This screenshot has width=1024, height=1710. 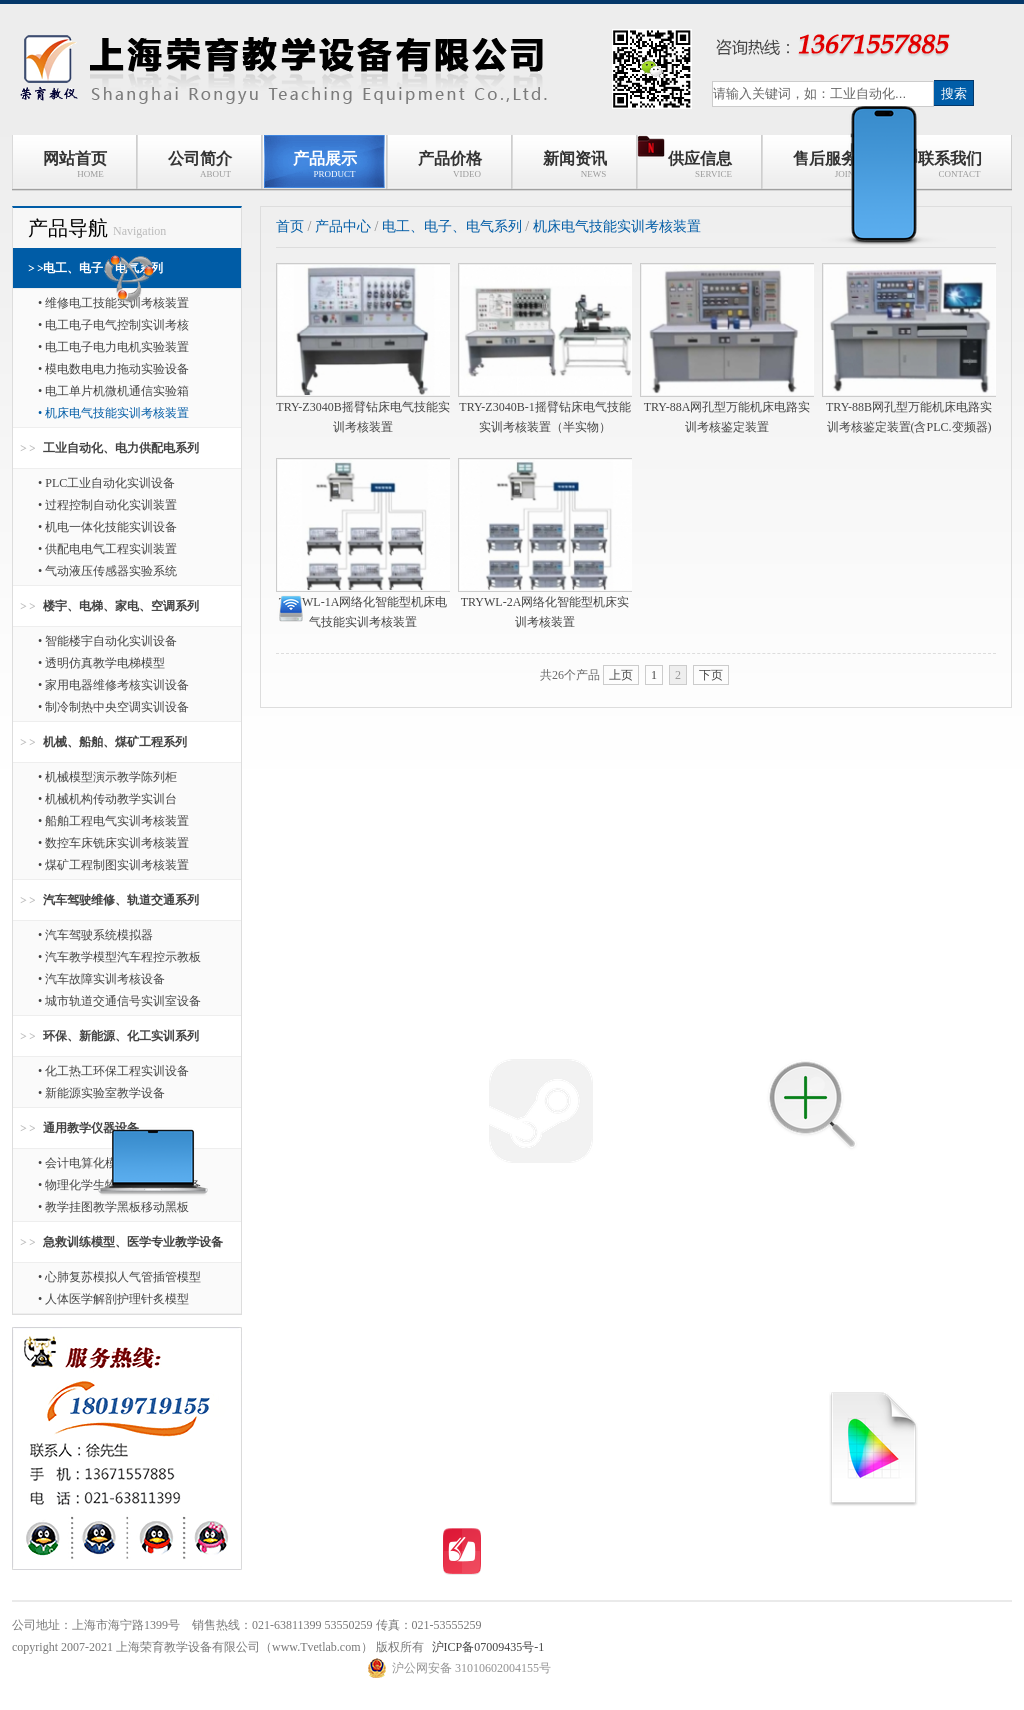 What do you see at coordinates (462, 1551) in the screenshot?
I see `an eps vector file type indicator` at bounding box center [462, 1551].